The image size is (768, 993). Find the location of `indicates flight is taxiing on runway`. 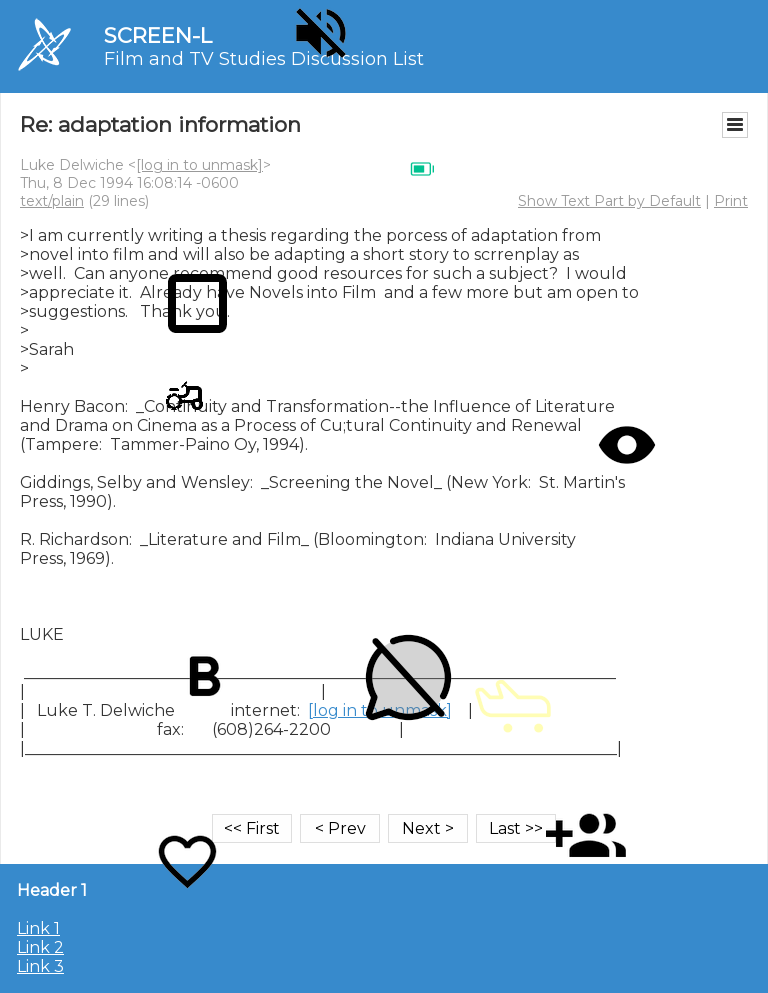

indicates flight is taxiing on runway is located at coordinates (513, 705).